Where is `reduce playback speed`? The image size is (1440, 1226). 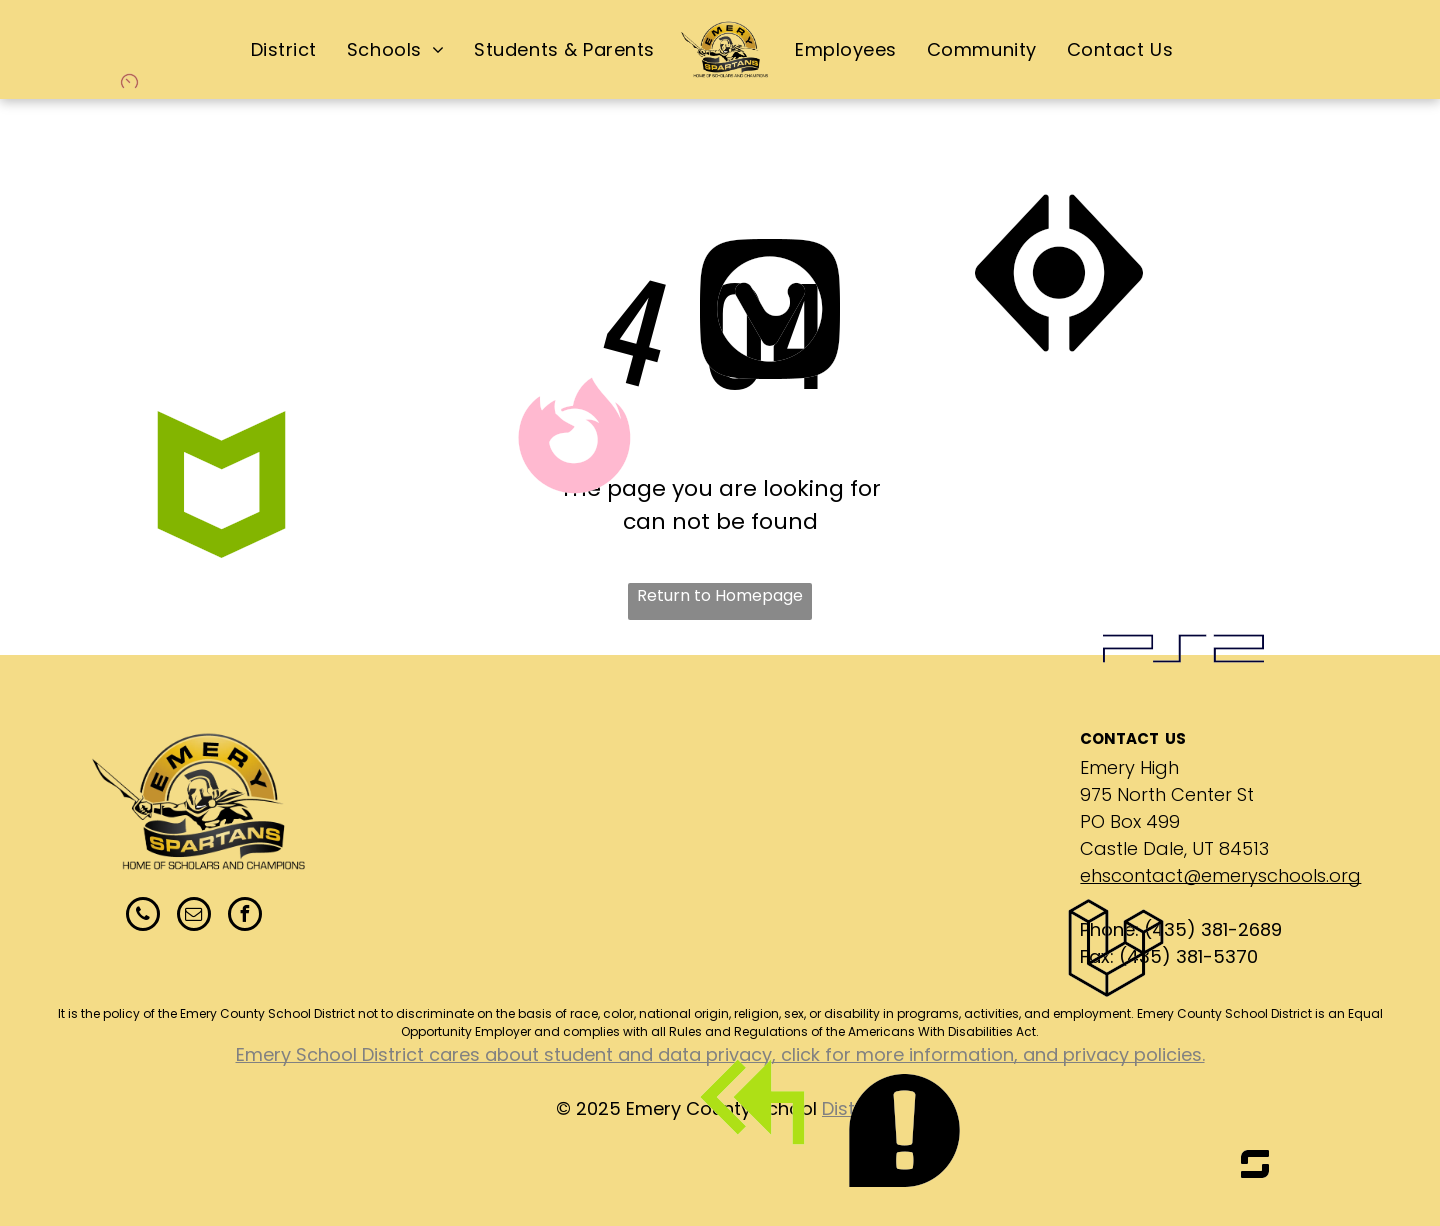 reduce playback speed is located at coordinates (129, 81).